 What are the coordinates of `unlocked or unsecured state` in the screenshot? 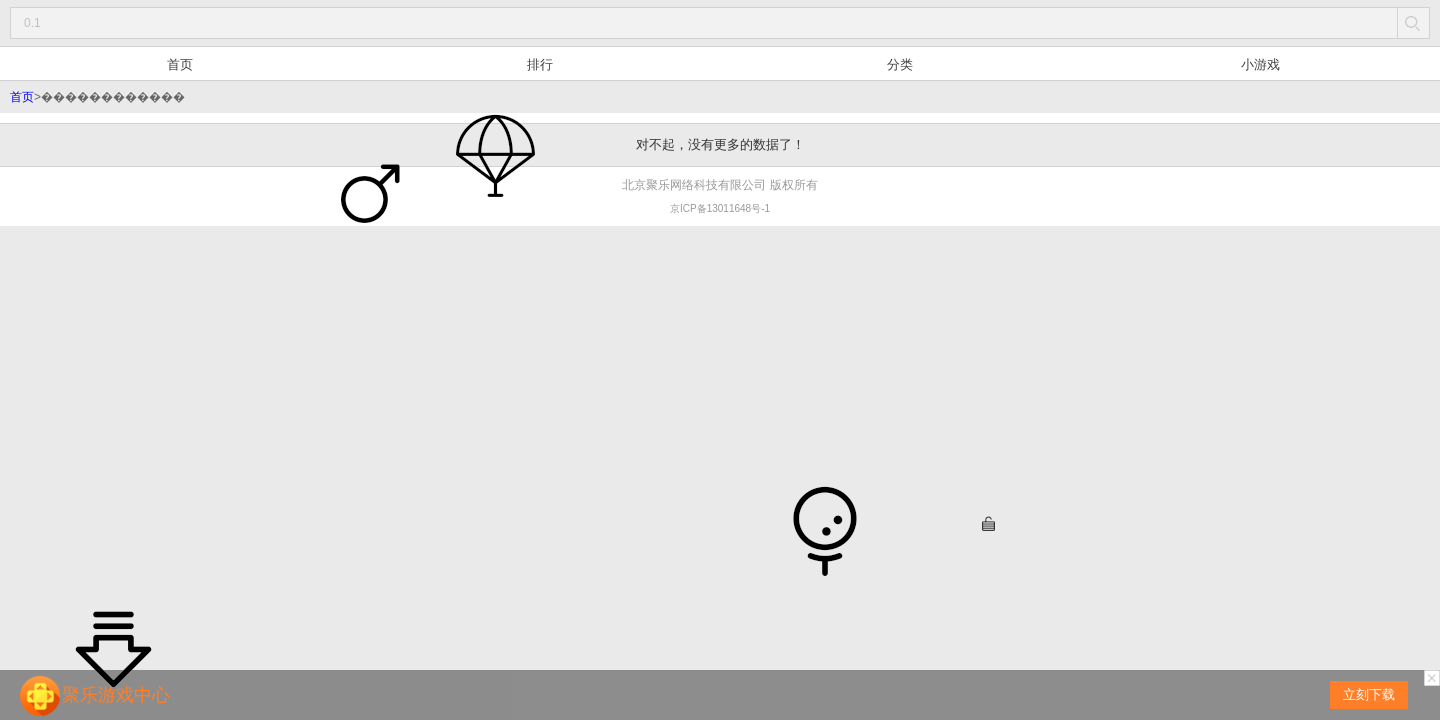 It's located at (988, 524).